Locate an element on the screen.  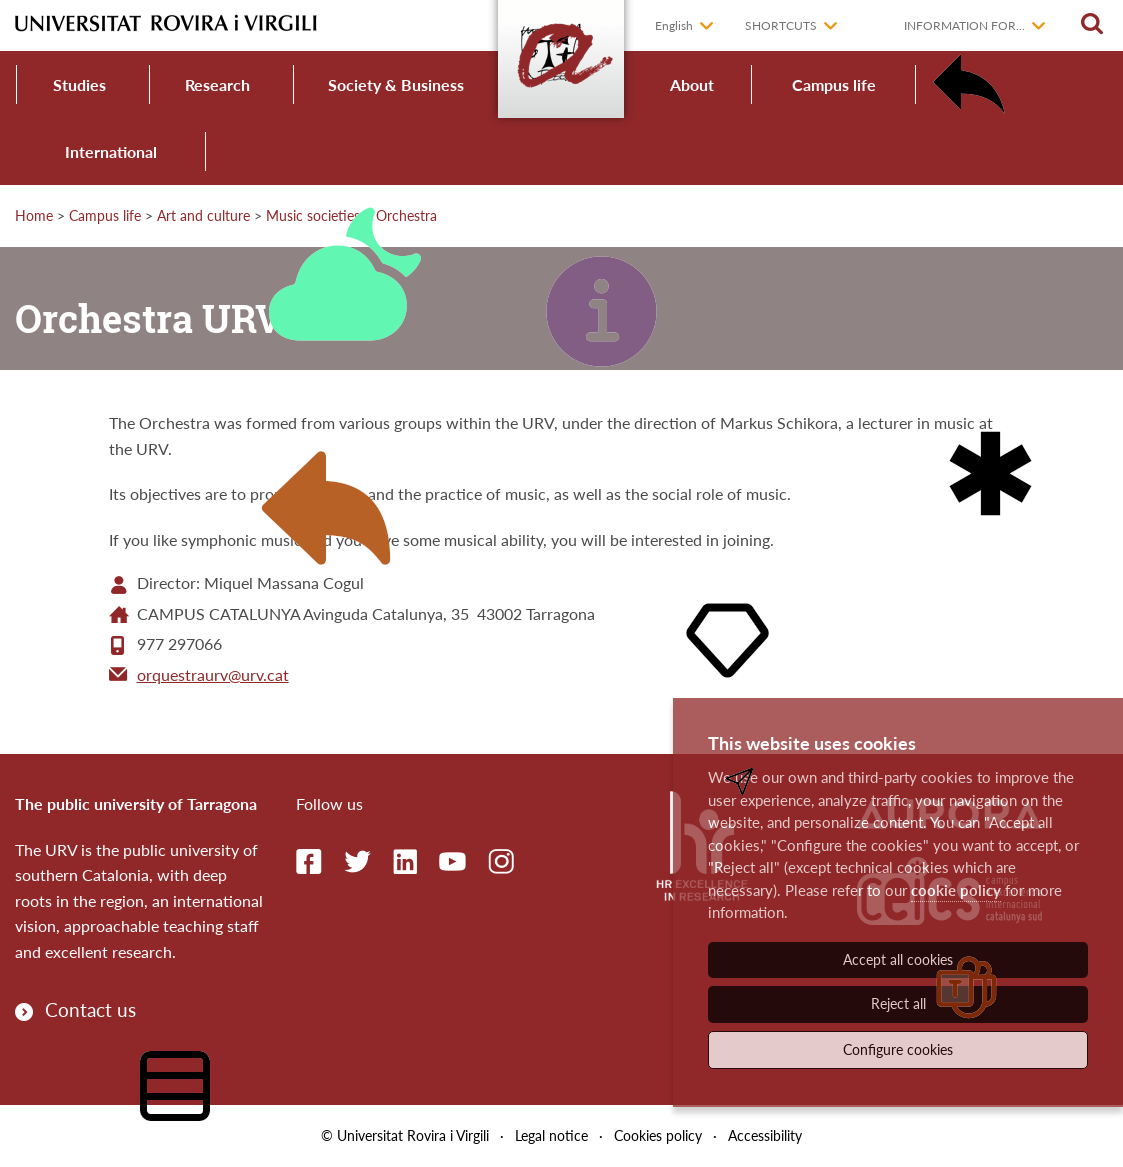
send a message is located at coordinates (739, 781).